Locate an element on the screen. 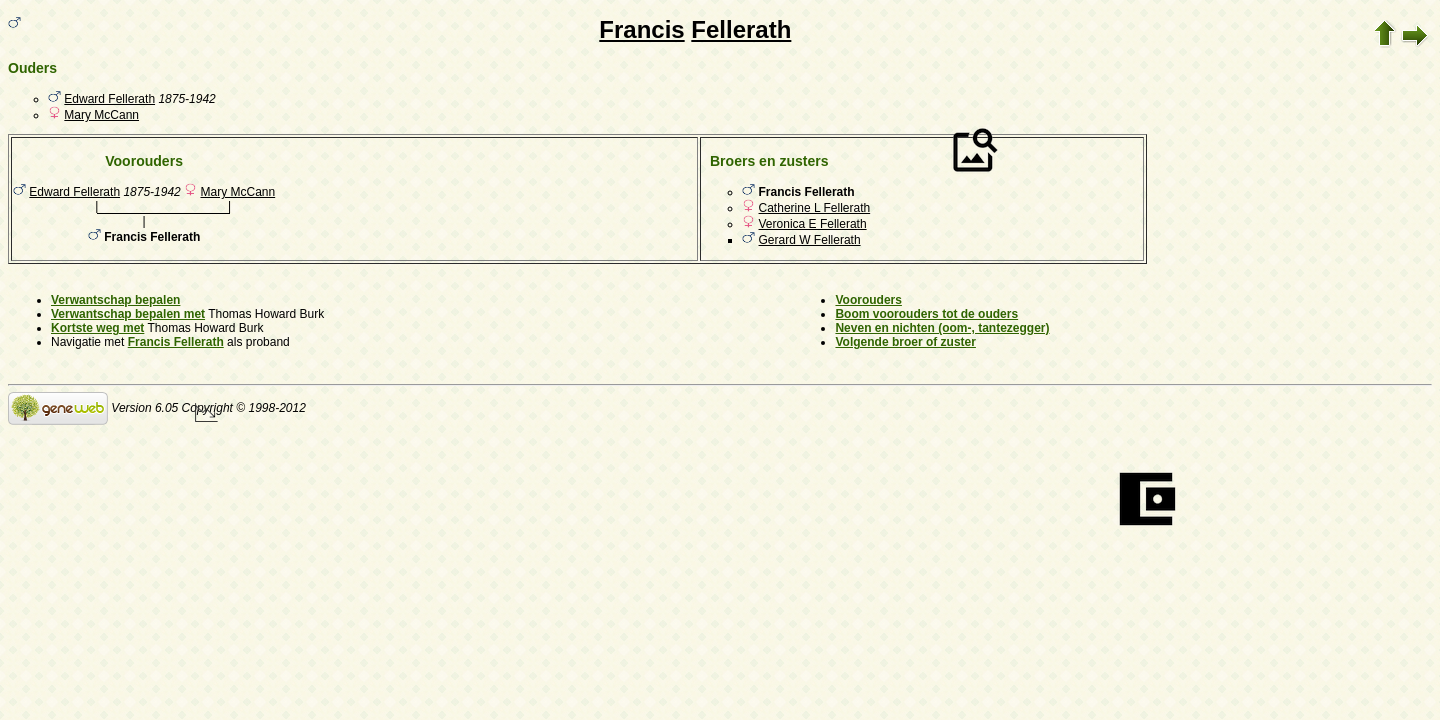  view declining metrics or trends is located at coordinates (206, 412).